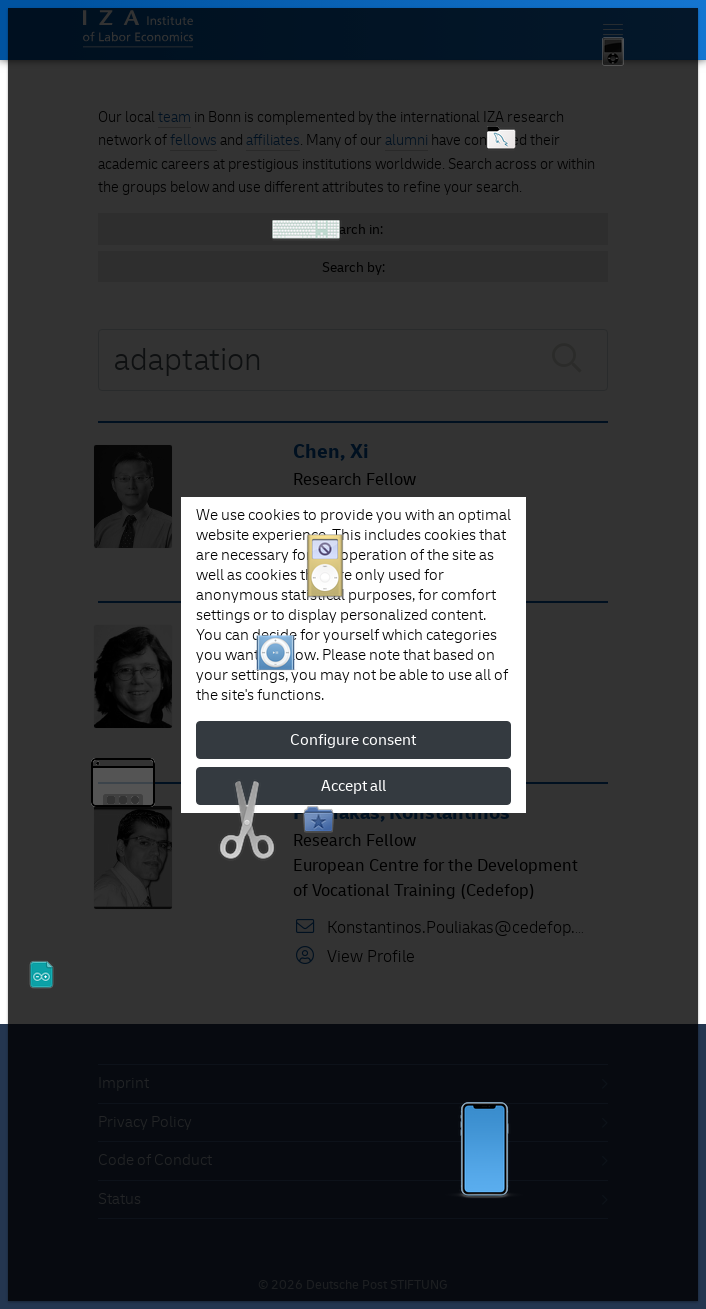 The image size is (706, 1309). I want to click on access your favorites folder in the media library, so click(318, 819).